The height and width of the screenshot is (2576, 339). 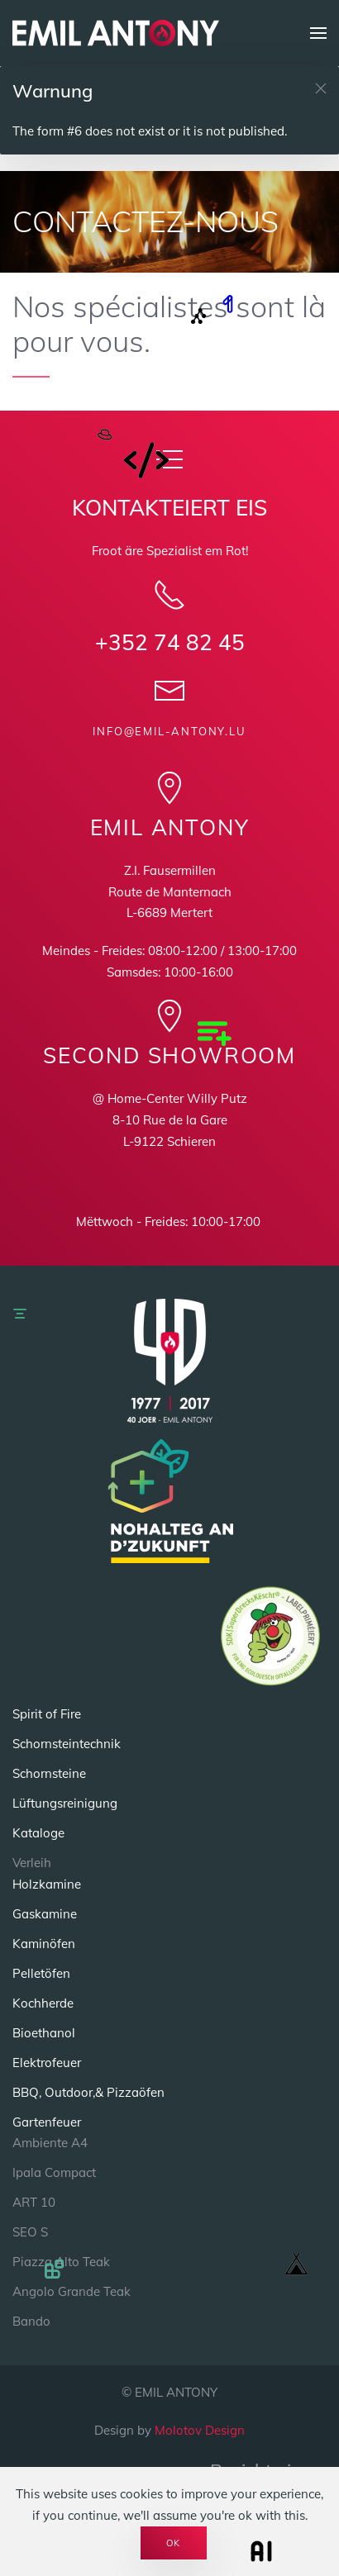 What do you see at coordinates (261, 2551) in the screenshot?
I see `access AI-powered features` at bounding box center [261, 2551].